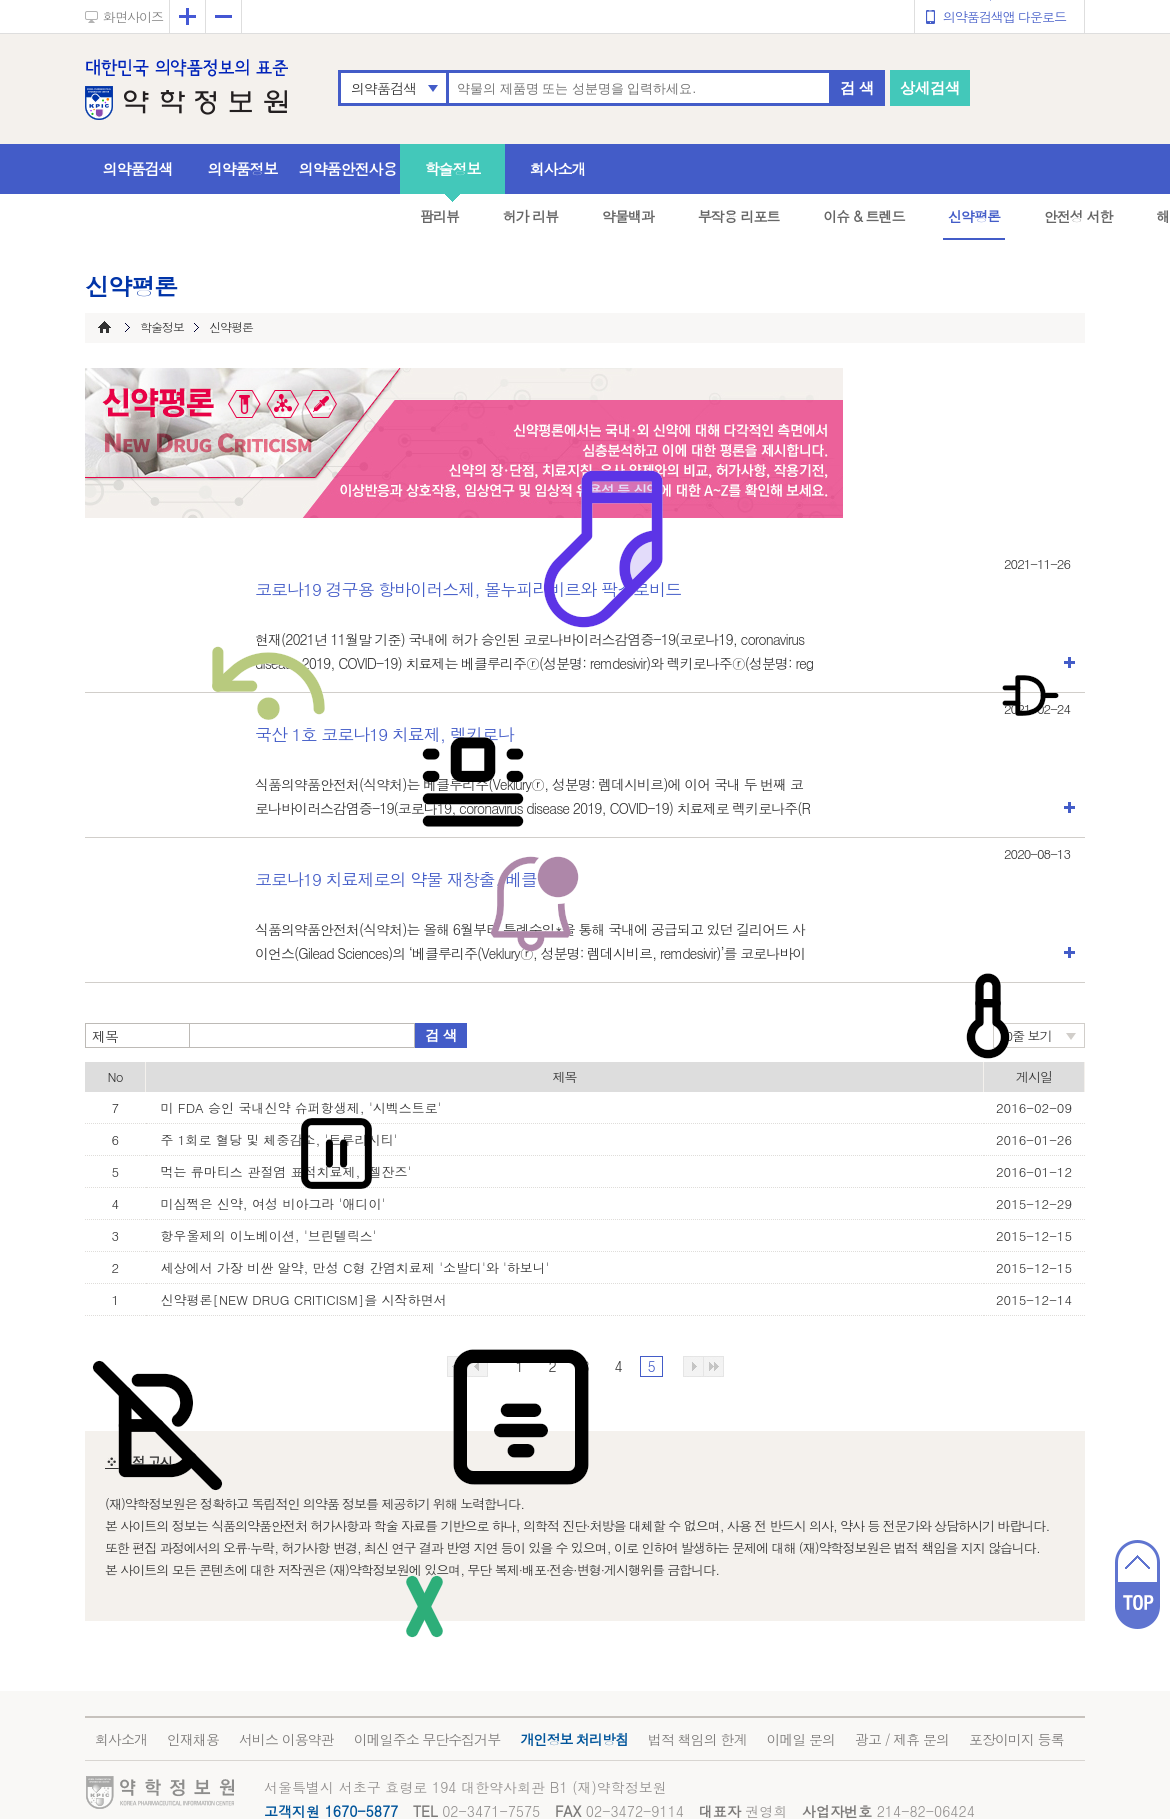 The width and height of the screenshot is (1170, 1819). What do you see at coordinates (473, 782) in the screenshot?
I see `center-align an element within its container` at bounding box center [473, 782].